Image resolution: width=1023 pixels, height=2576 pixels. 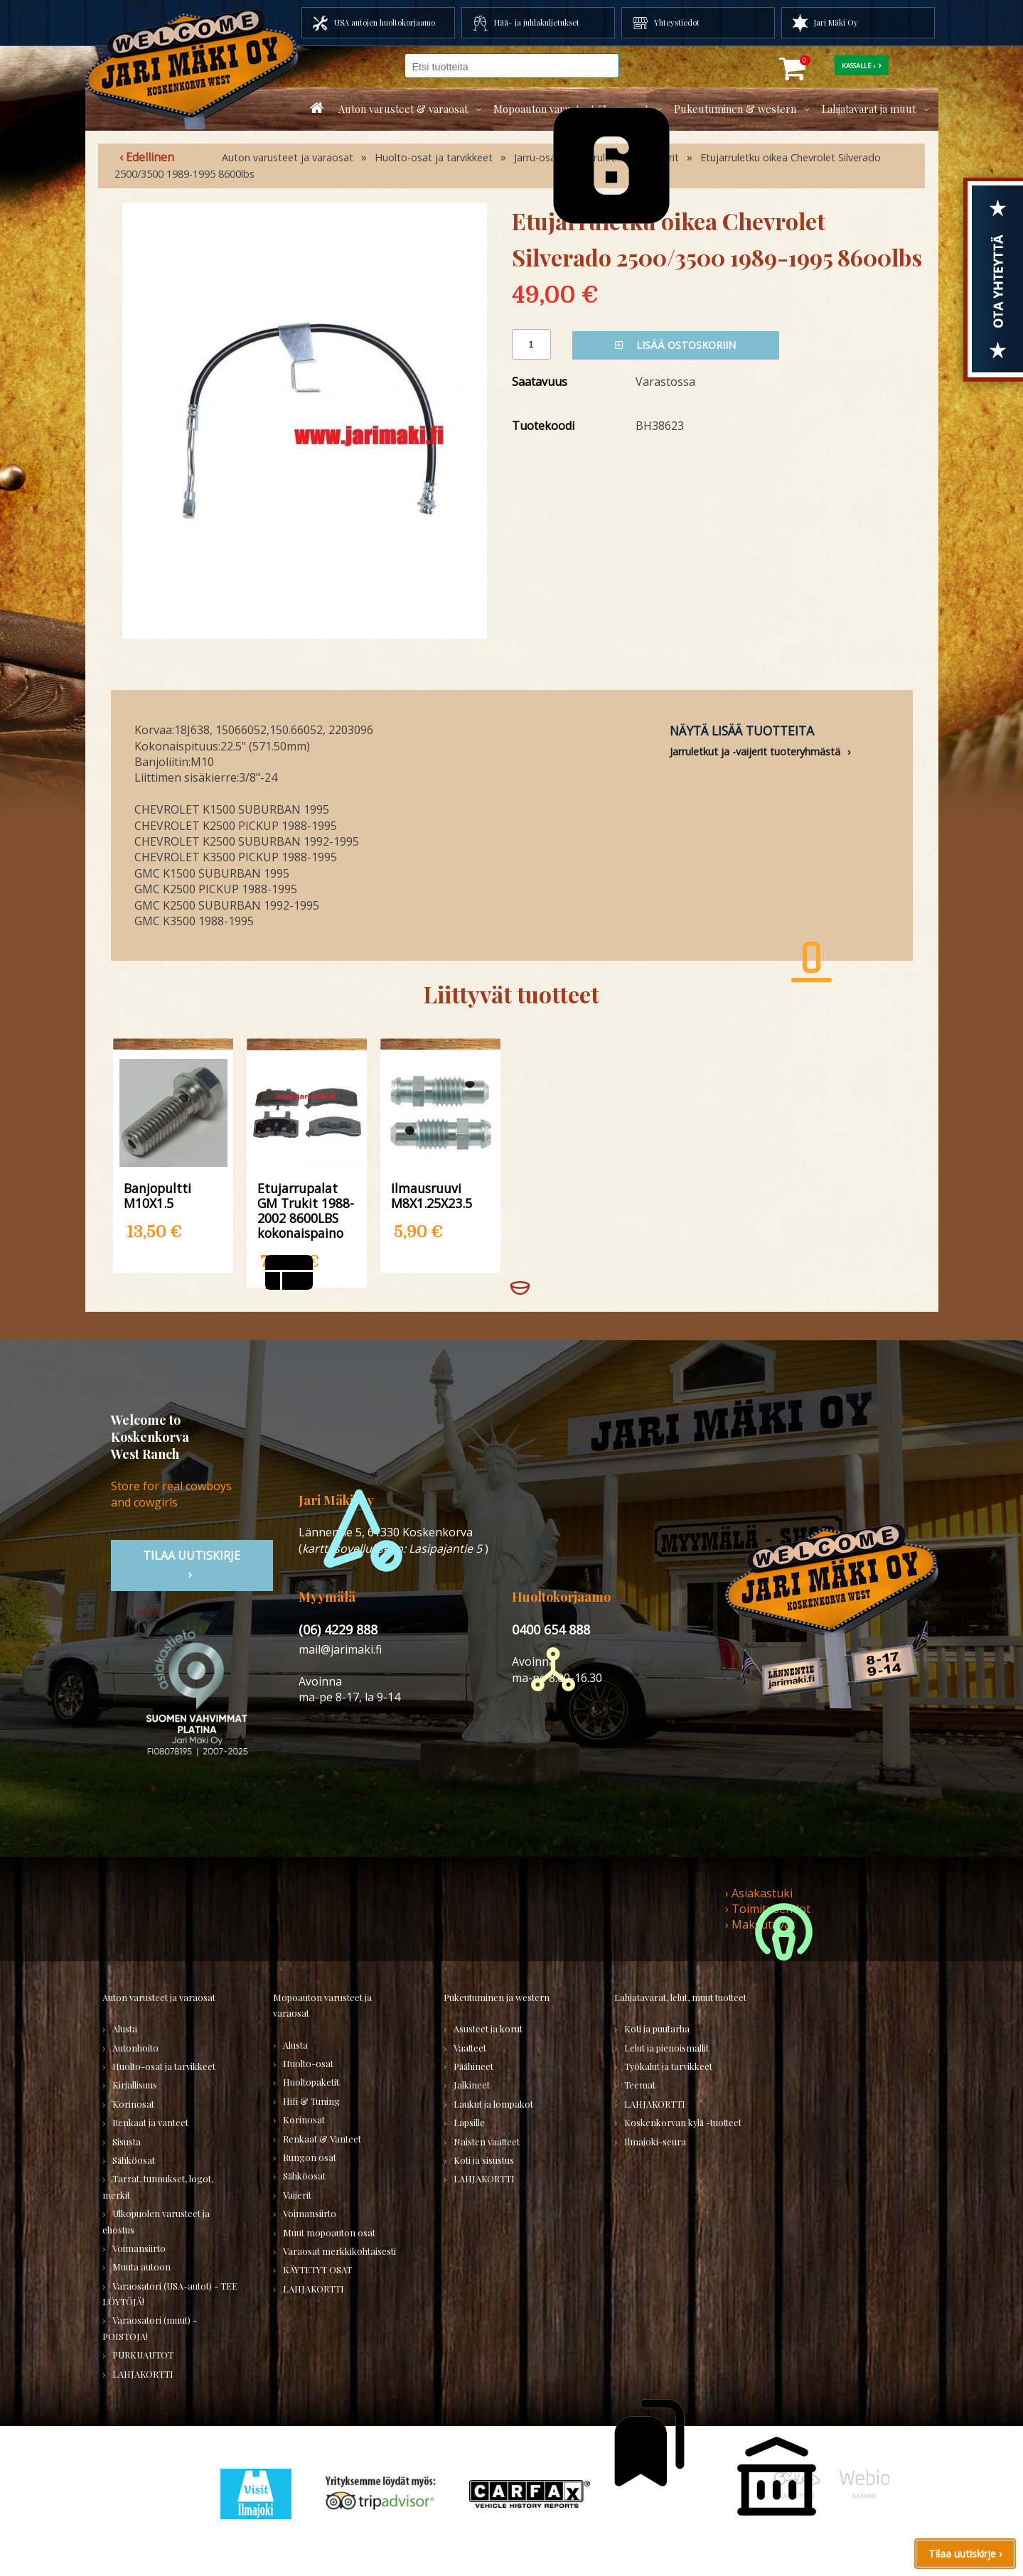 What do you see at coordinates (287, 1272) in the screenshot?
I see `switch to compact view layout` at bounding box center [287, 1272].